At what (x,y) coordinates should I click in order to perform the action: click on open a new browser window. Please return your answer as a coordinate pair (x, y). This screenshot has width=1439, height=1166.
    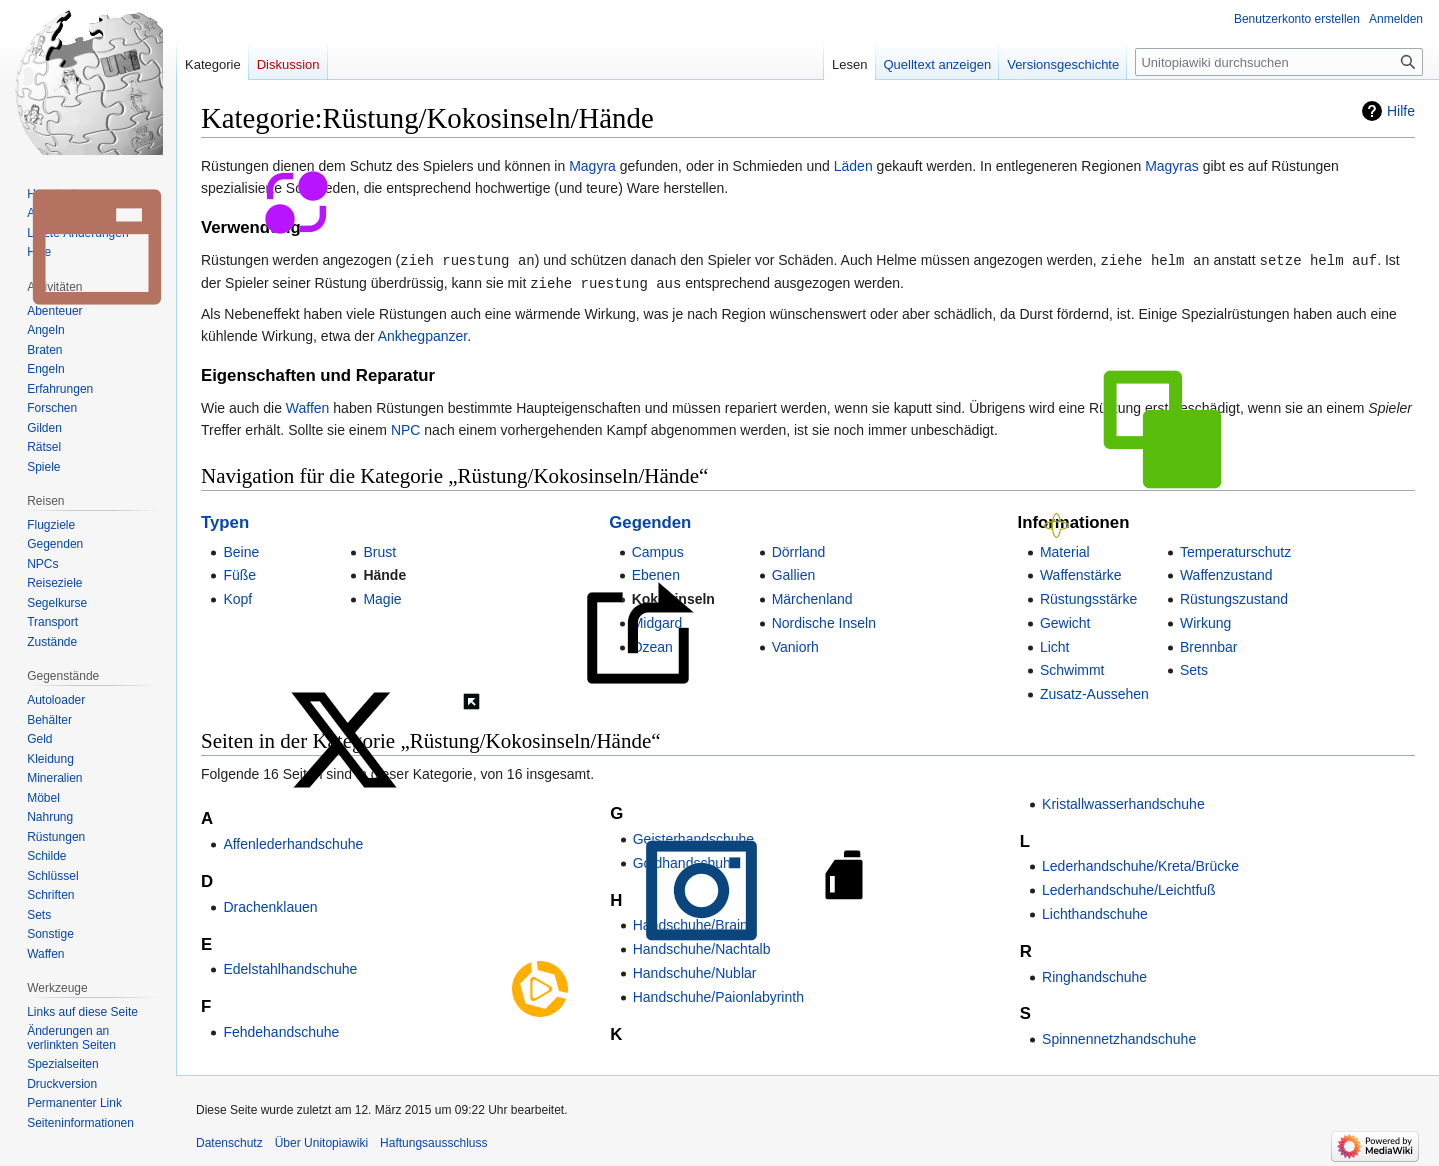
    Looking at the image, I should click on (97, 247).